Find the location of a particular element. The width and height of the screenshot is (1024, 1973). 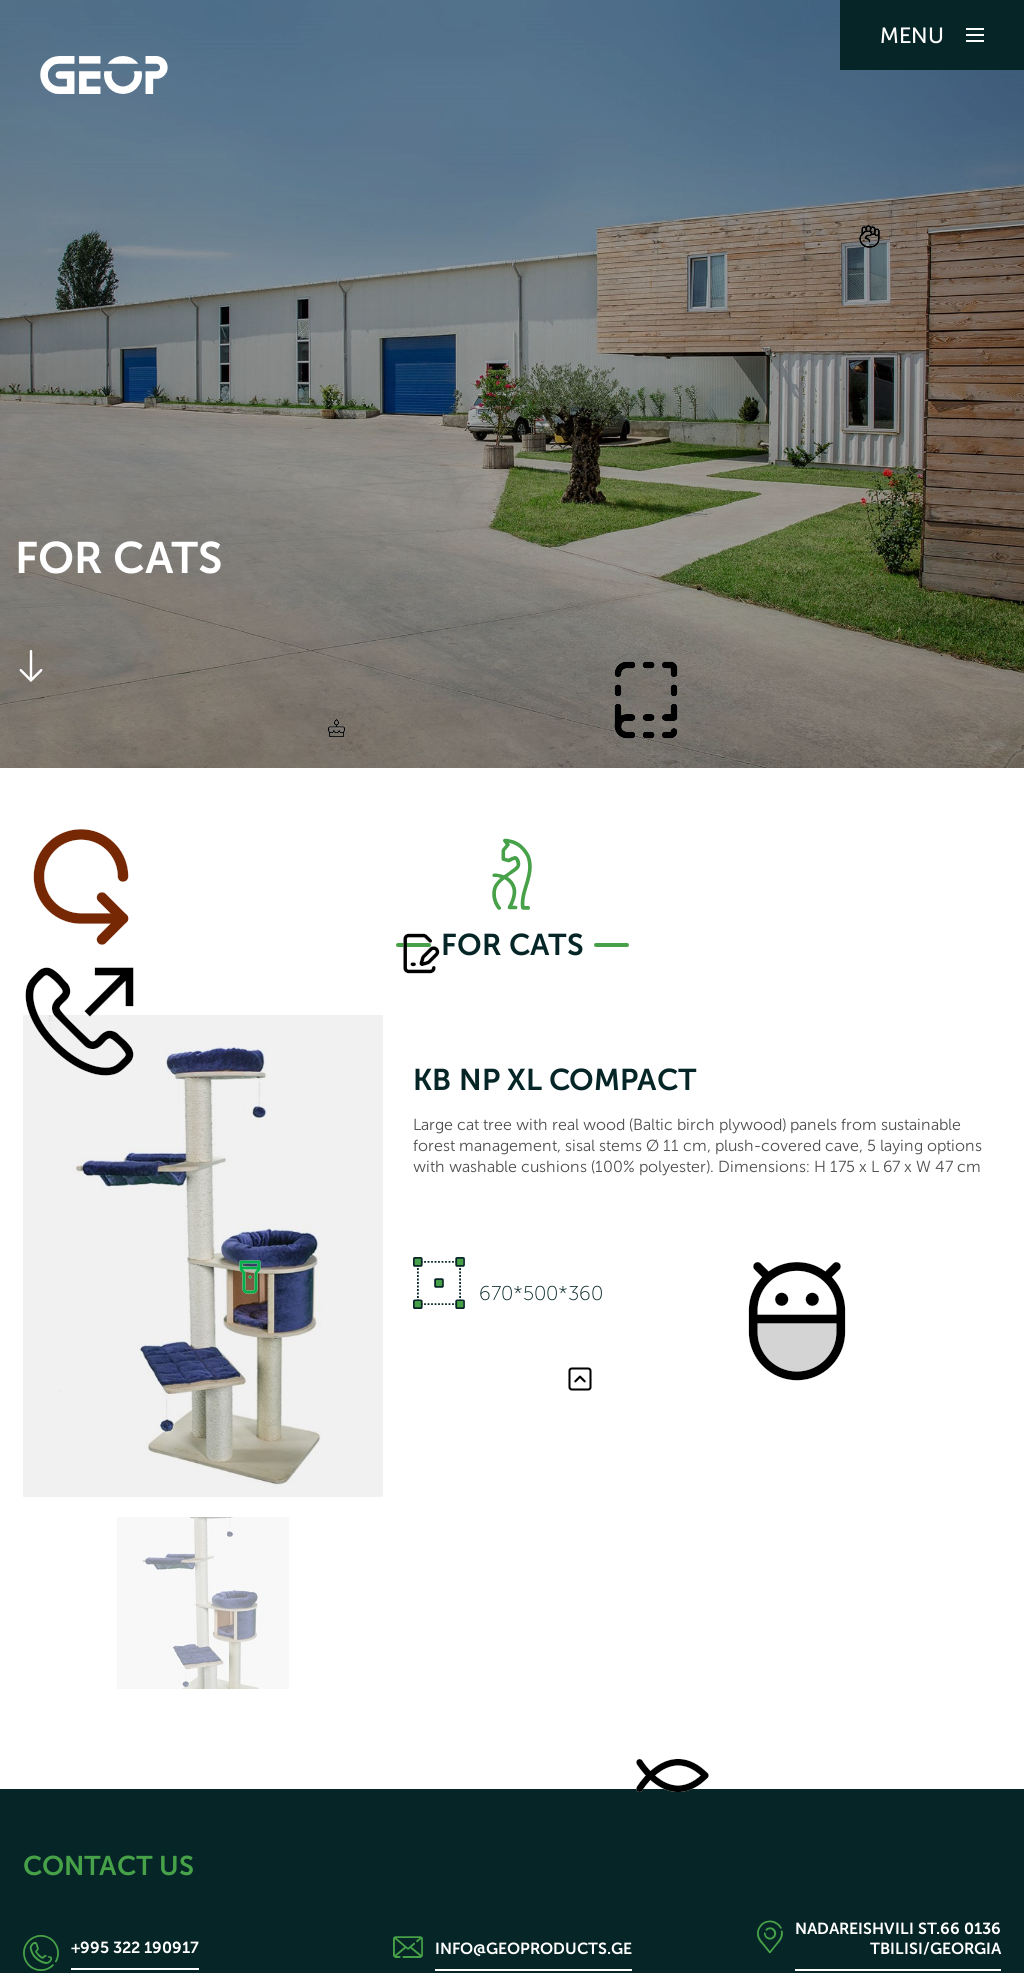

indicates an outgoing call was made is located at coordinates (79, 1021).